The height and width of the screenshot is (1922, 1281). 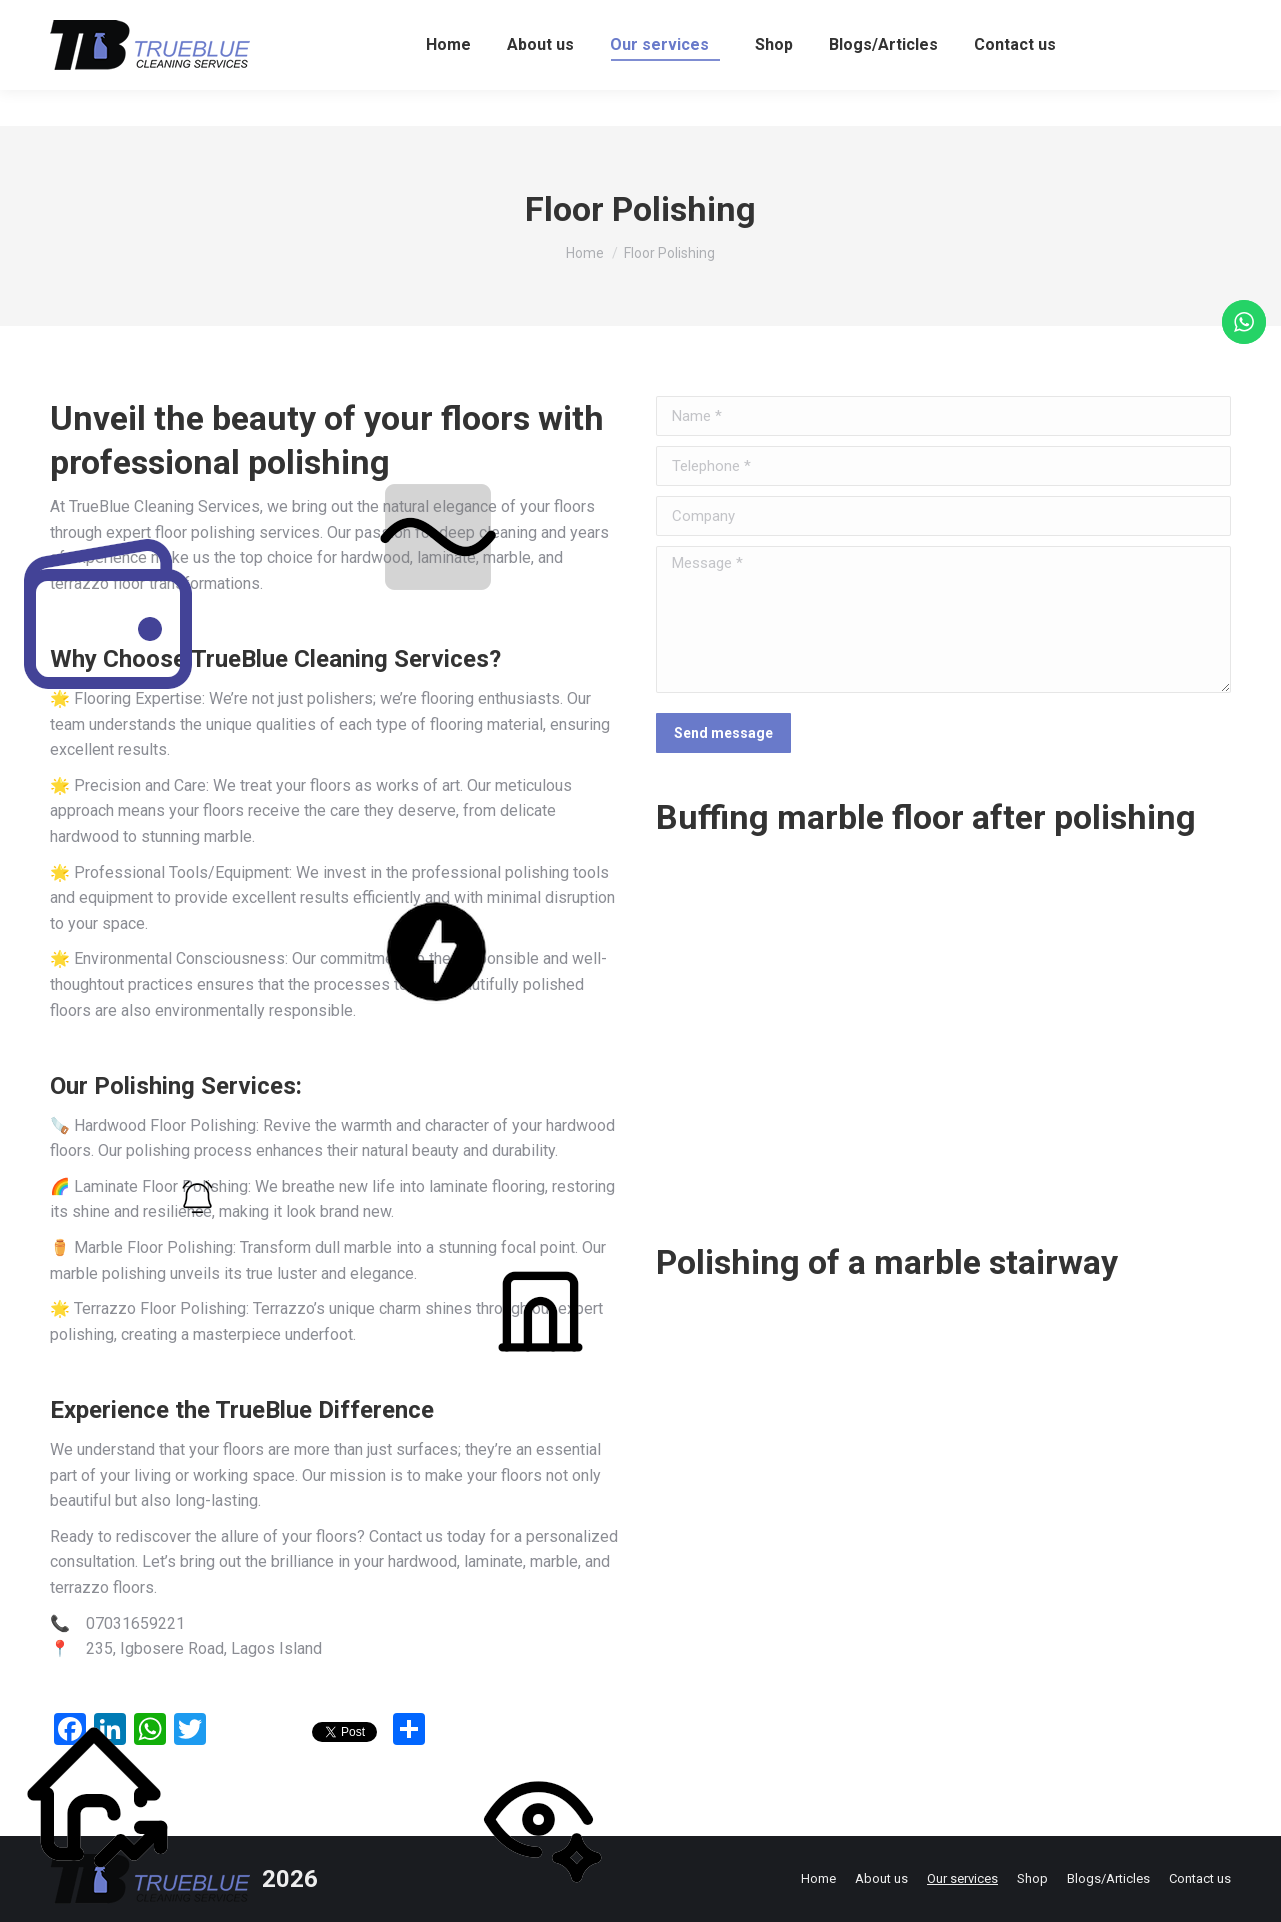 I want to click on indicates offline or cached content available, so click(x=436, y=951).